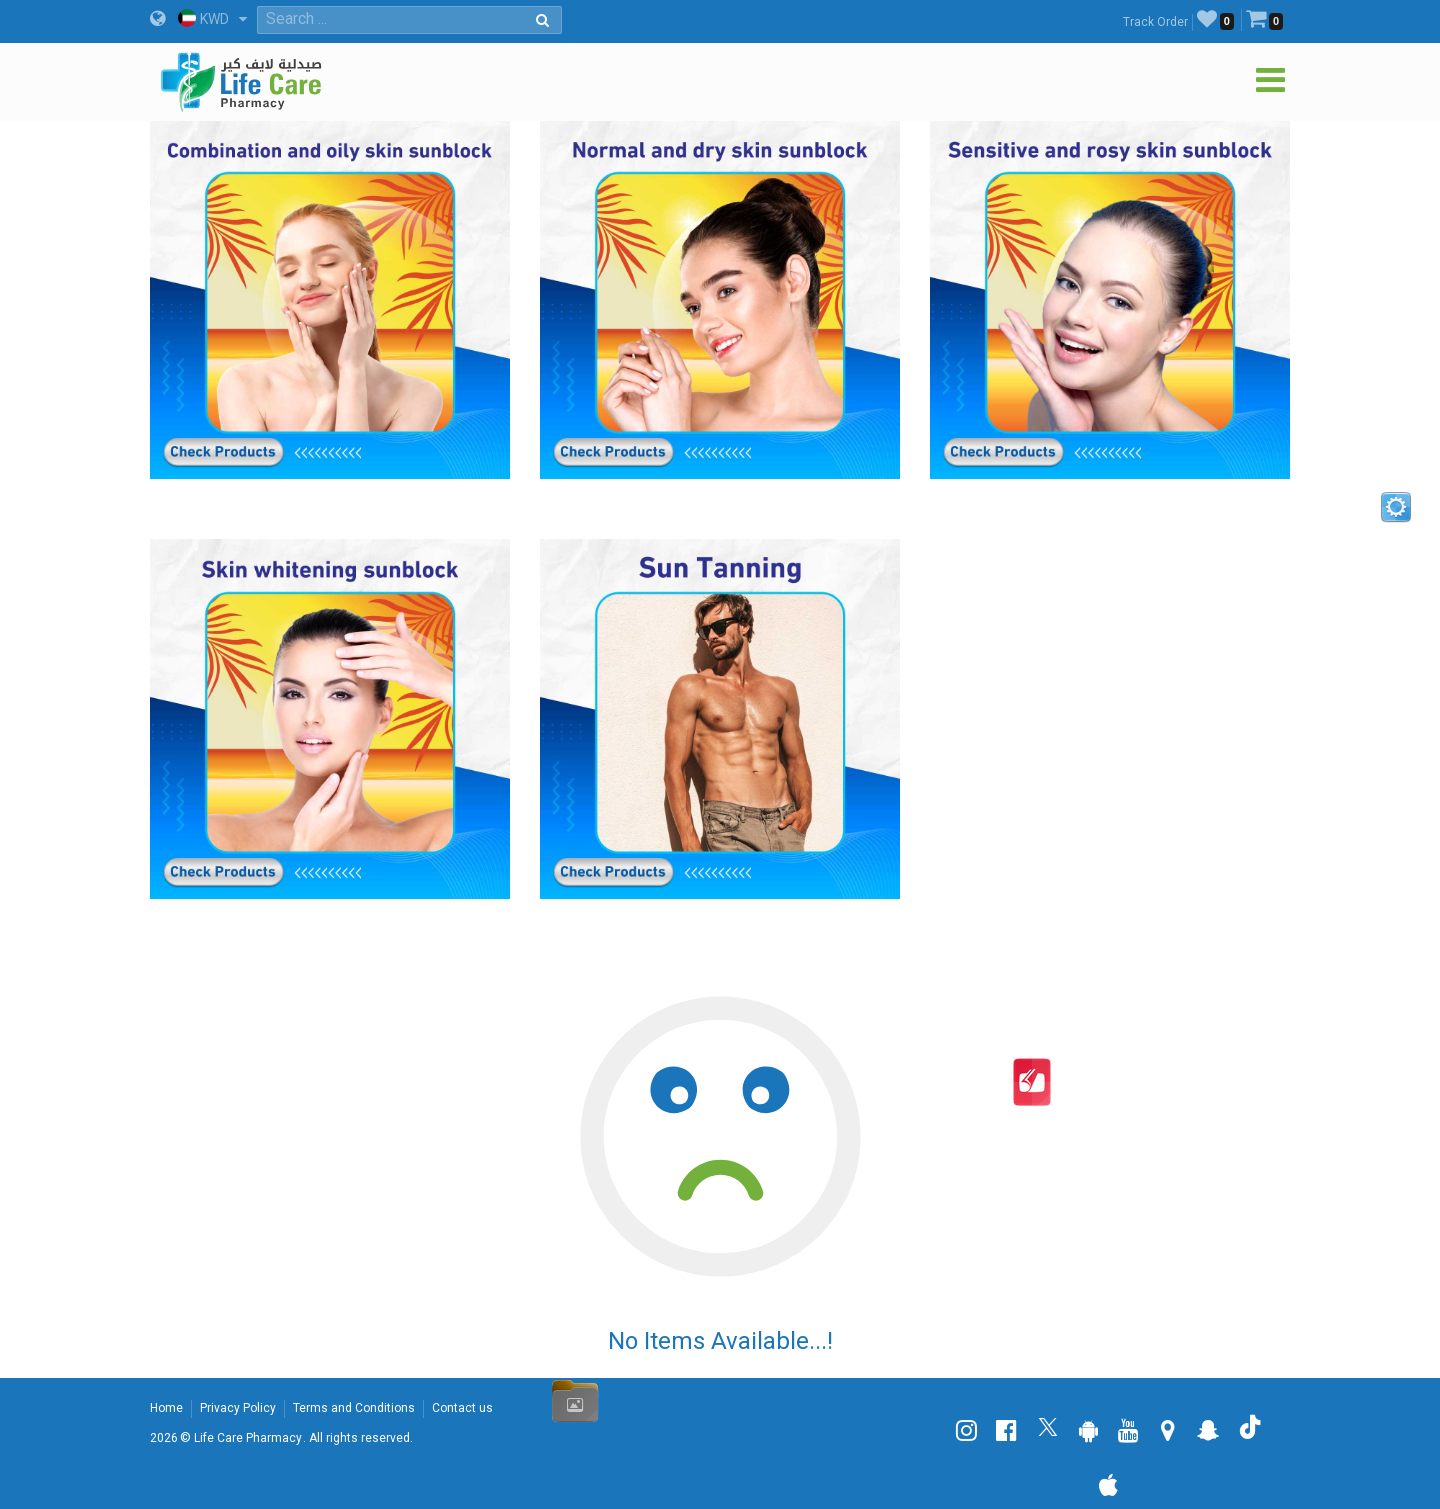  I want to click on postscript or vector document file, so click(1032, 1082).